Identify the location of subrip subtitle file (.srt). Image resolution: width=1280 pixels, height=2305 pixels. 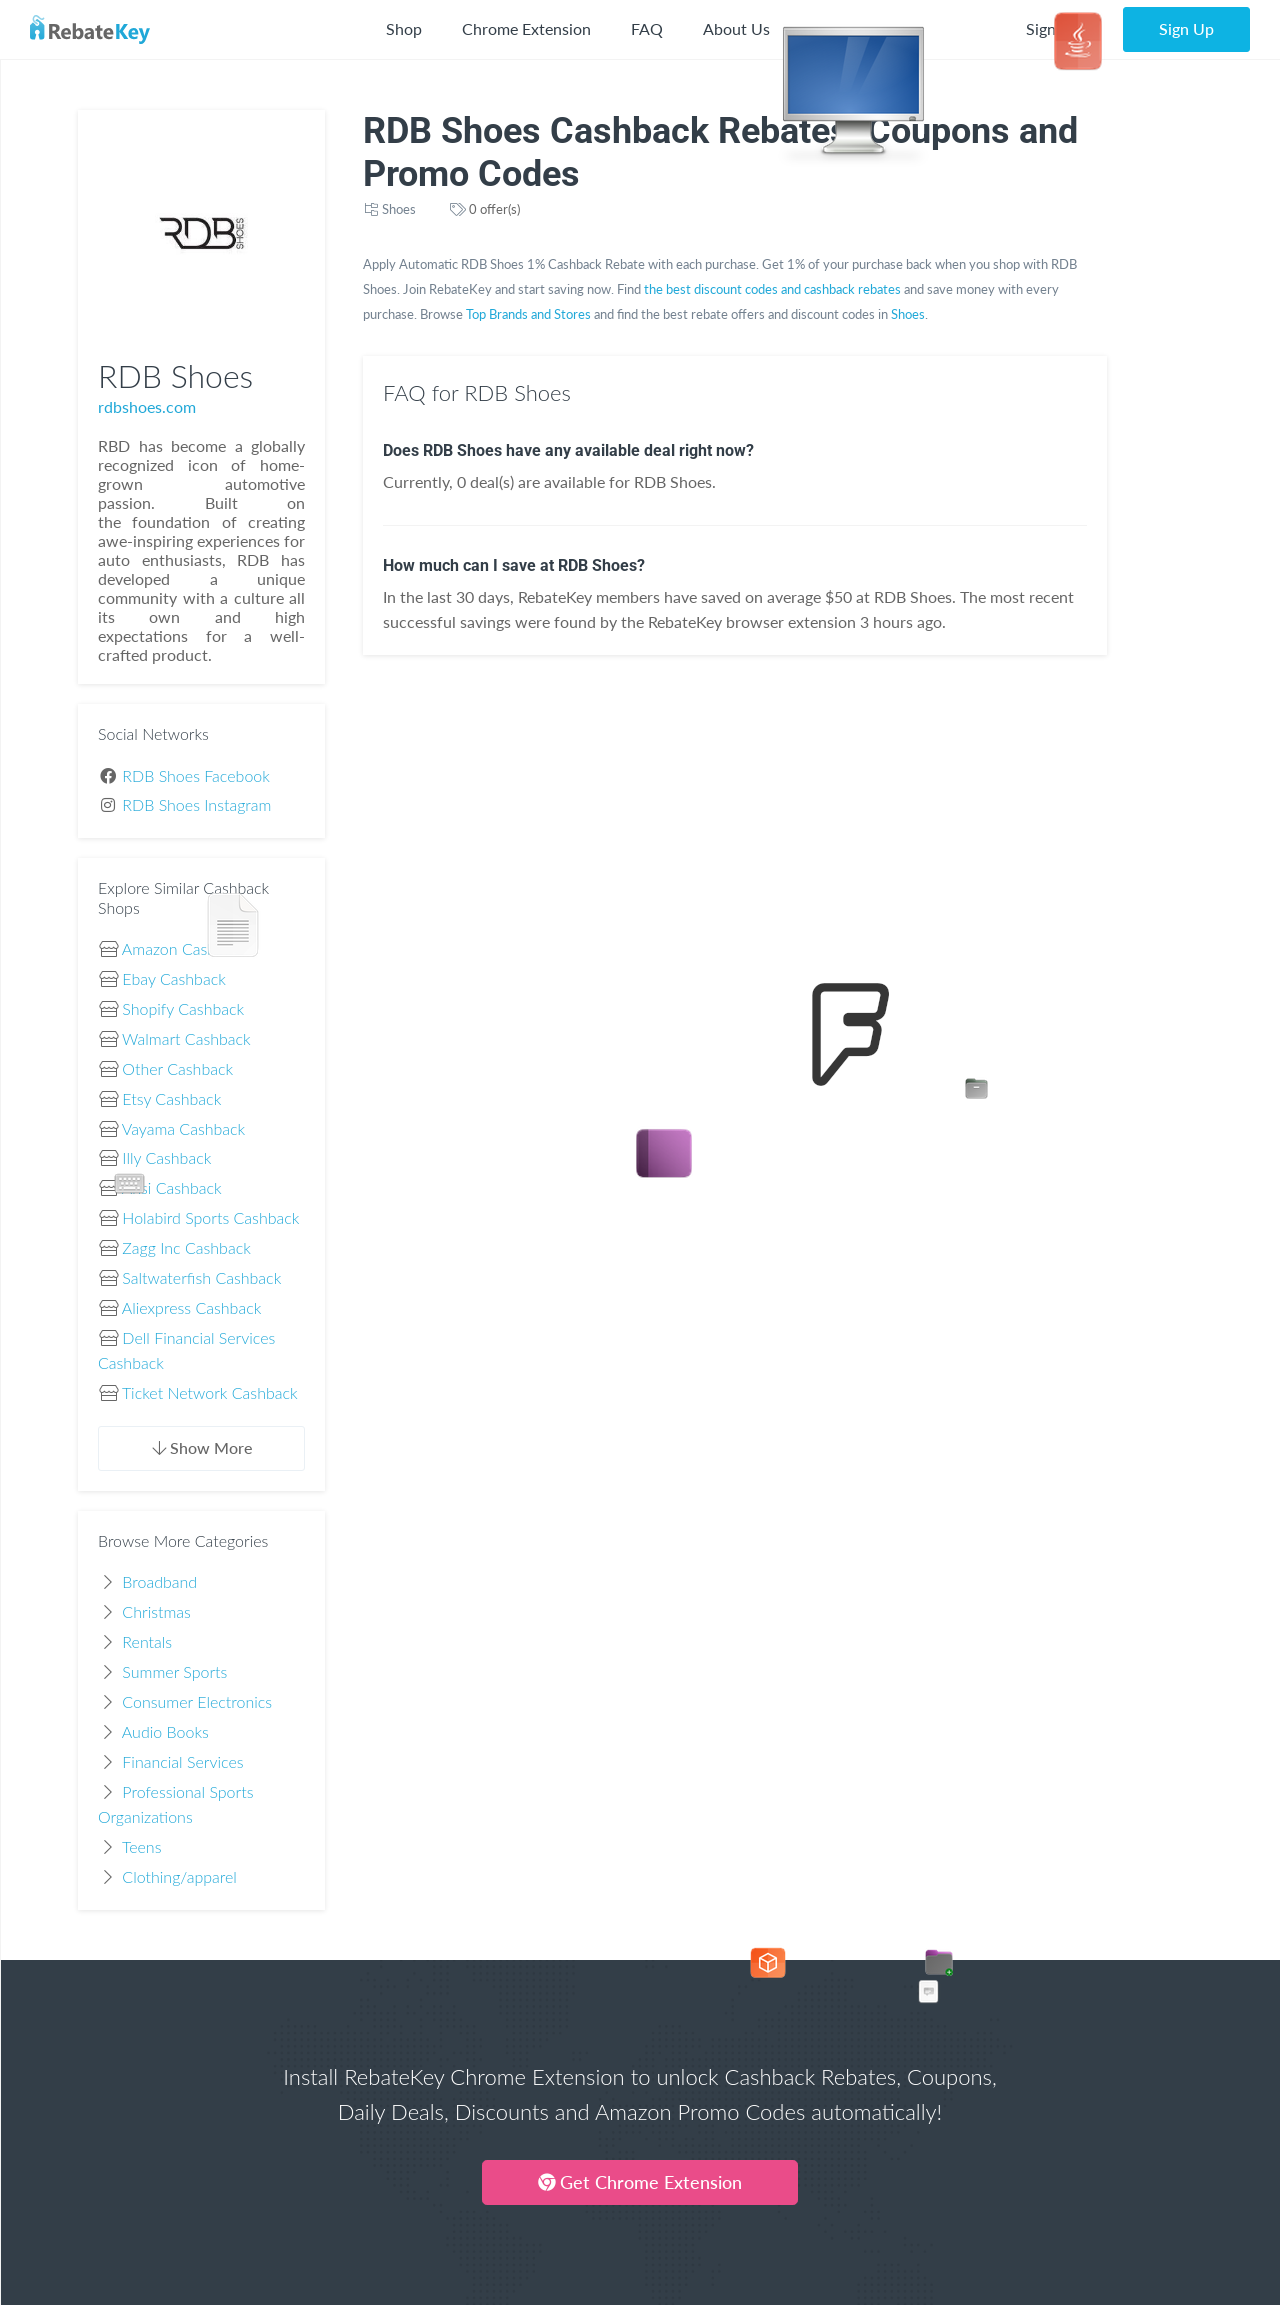
(928, 1991).